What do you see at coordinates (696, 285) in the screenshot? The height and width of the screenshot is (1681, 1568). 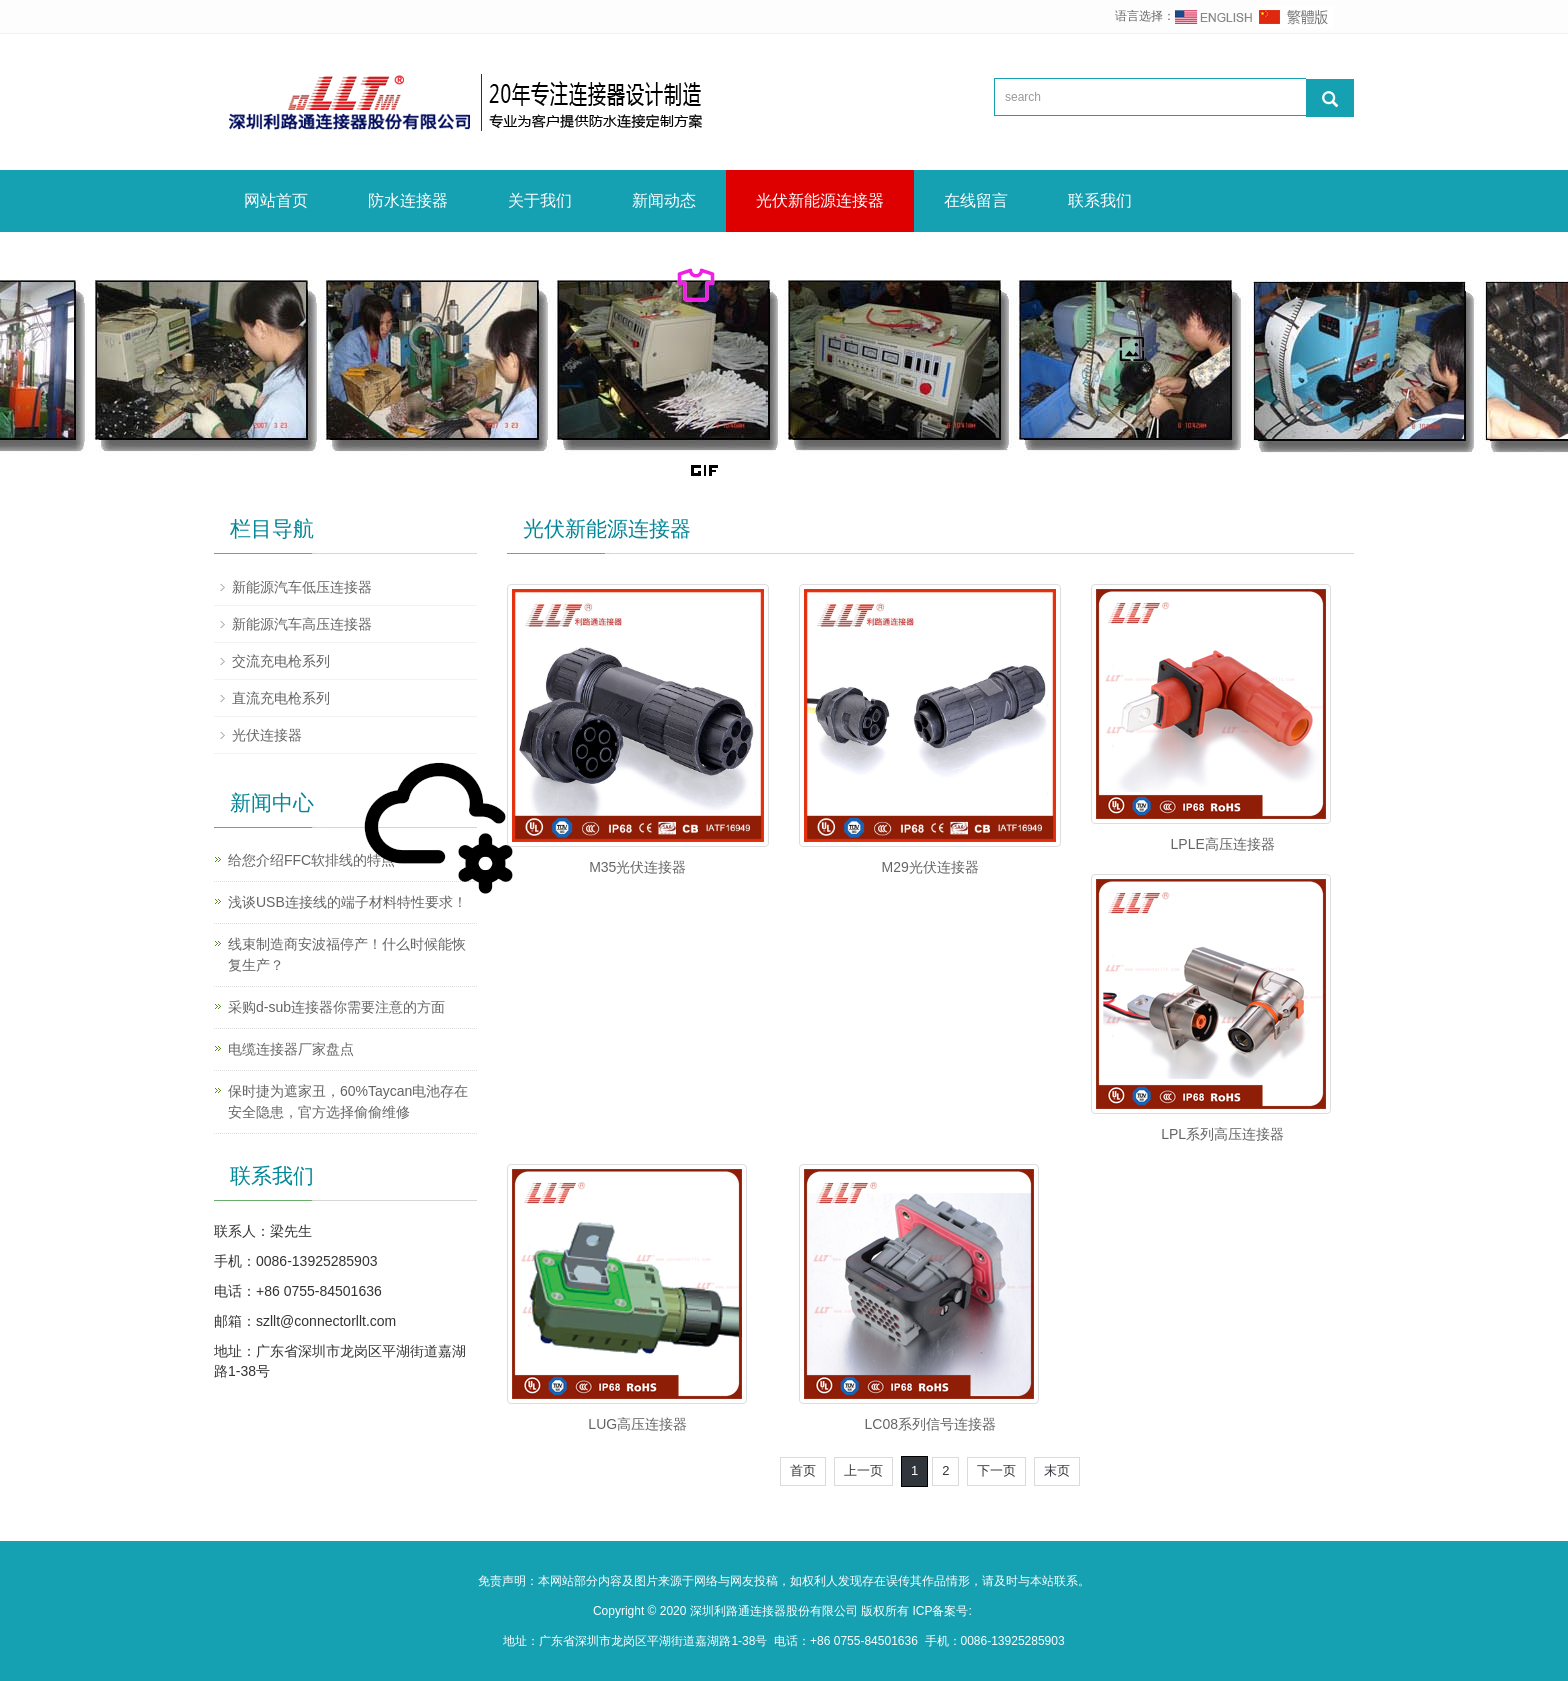 I see `browse clothing or apparel items` at bounding box center [696, 285].